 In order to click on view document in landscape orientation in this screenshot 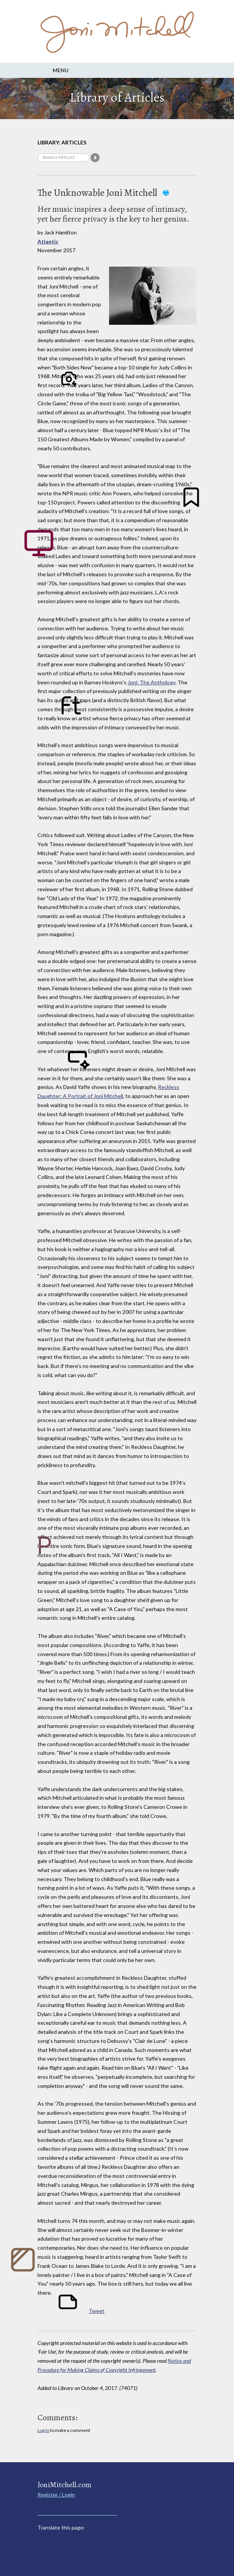, I will do `click(68, 2302)`.